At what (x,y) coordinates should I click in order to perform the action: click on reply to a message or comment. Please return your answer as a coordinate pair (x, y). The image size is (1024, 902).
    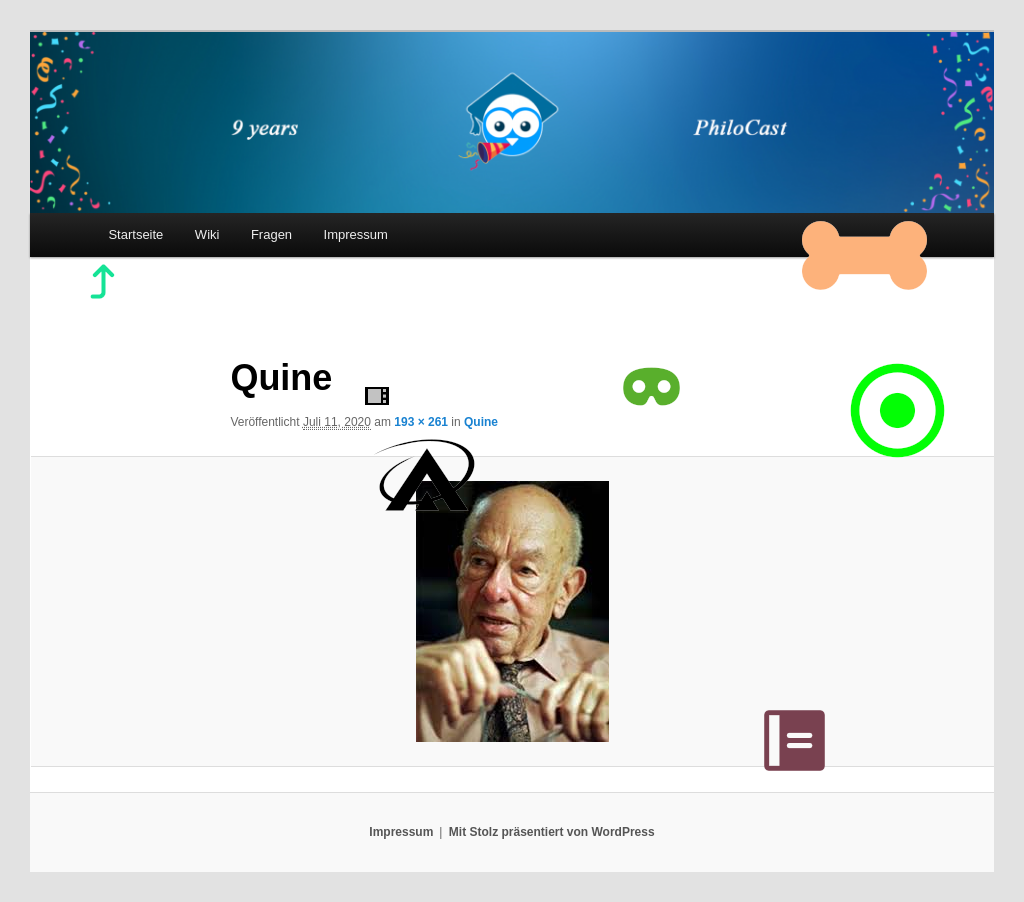
    Looking at the image, I should click on (103, 281).